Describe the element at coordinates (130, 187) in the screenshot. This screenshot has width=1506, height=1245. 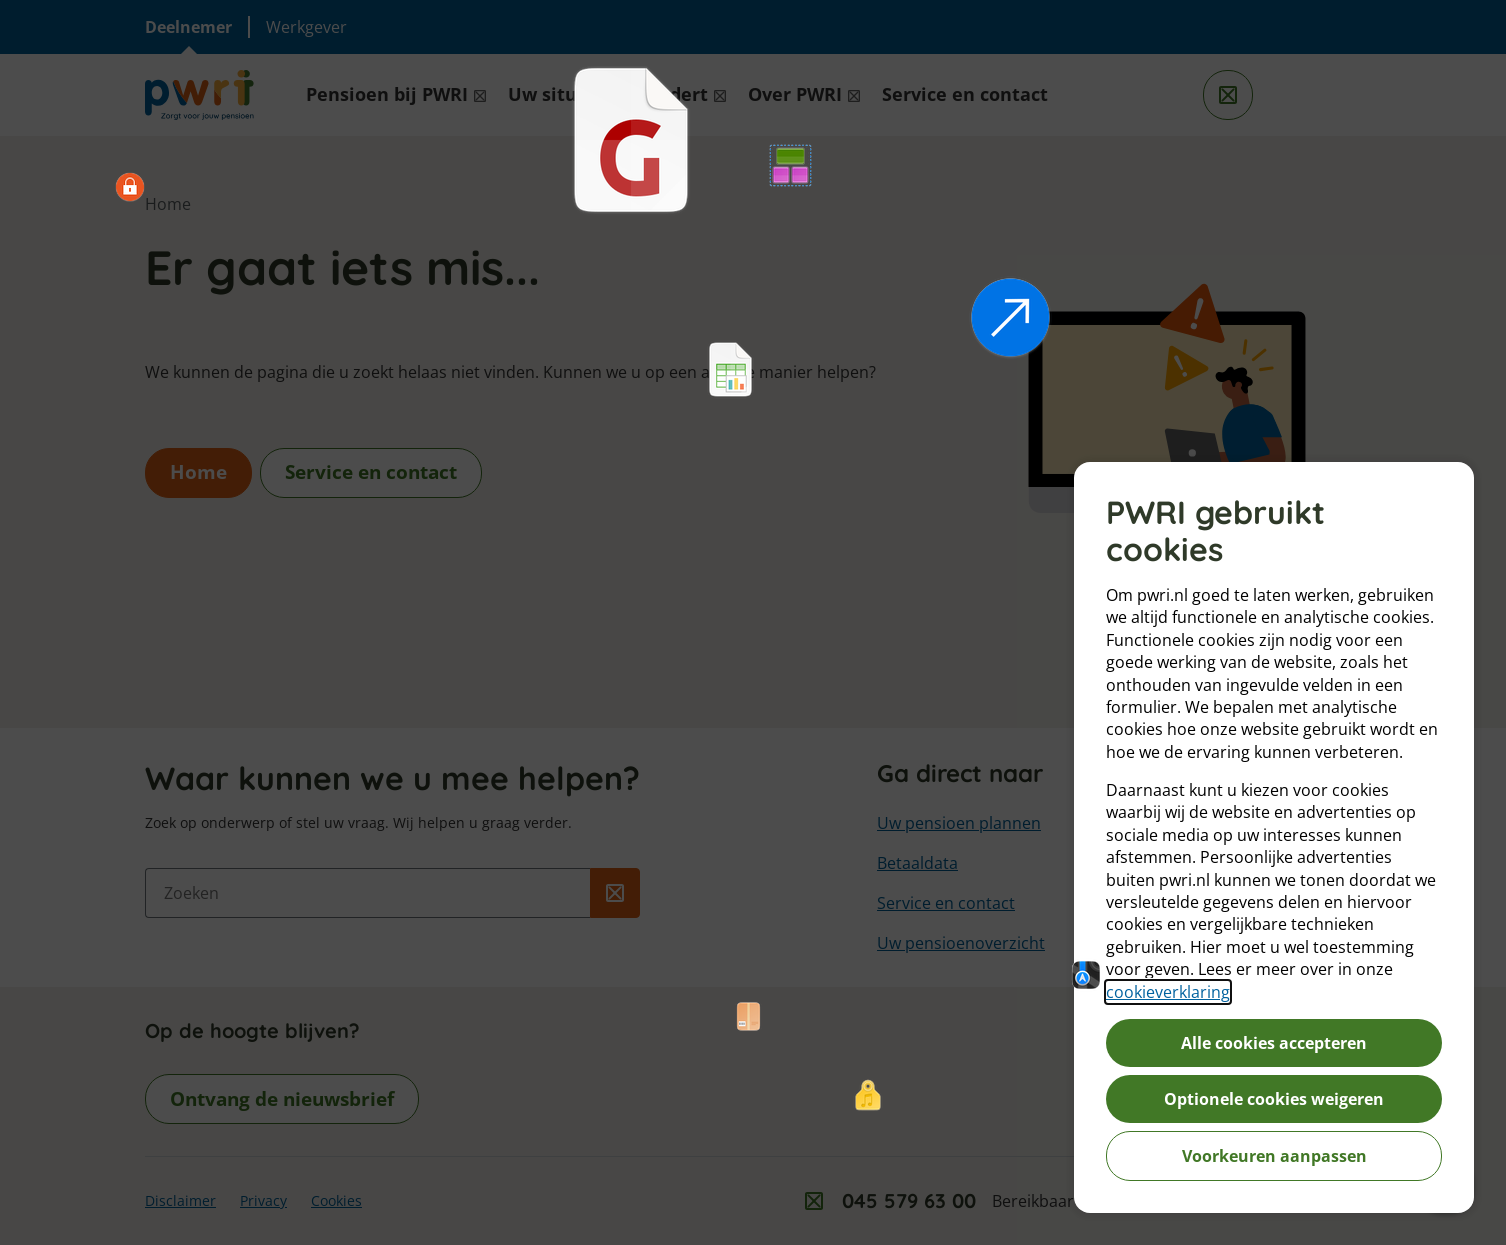
I see `lock your screen` at that location.